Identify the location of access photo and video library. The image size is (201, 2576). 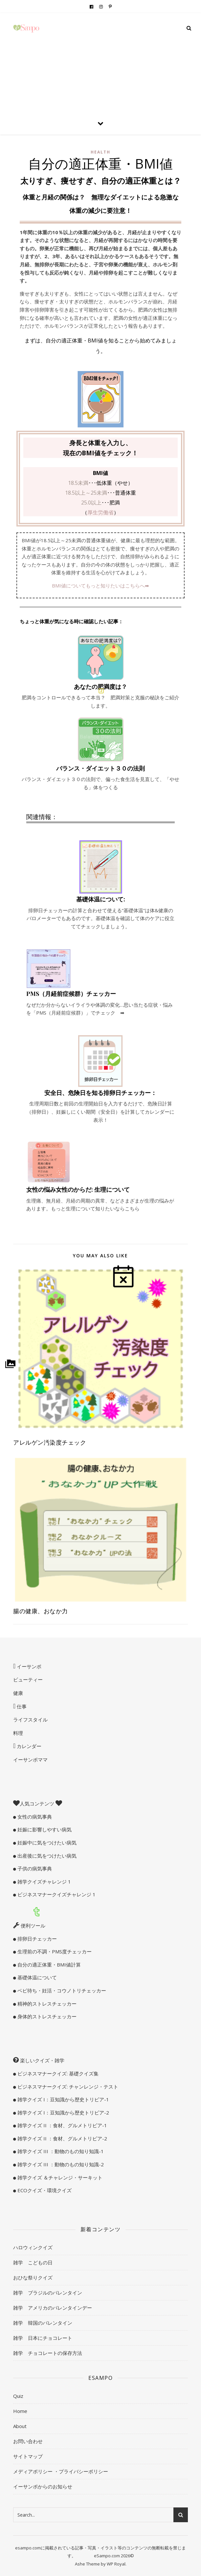
(10, 1364).